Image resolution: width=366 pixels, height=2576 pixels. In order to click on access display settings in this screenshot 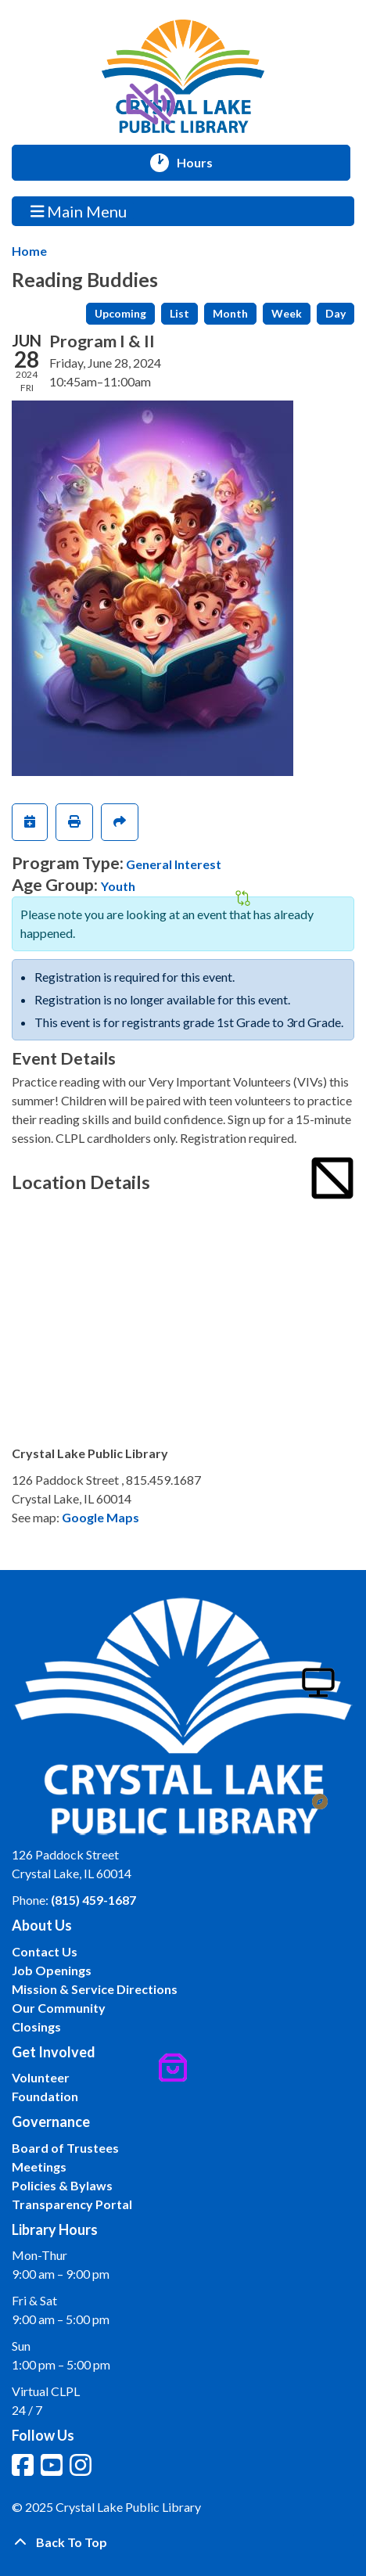, I will do `click(318, 1683)`.